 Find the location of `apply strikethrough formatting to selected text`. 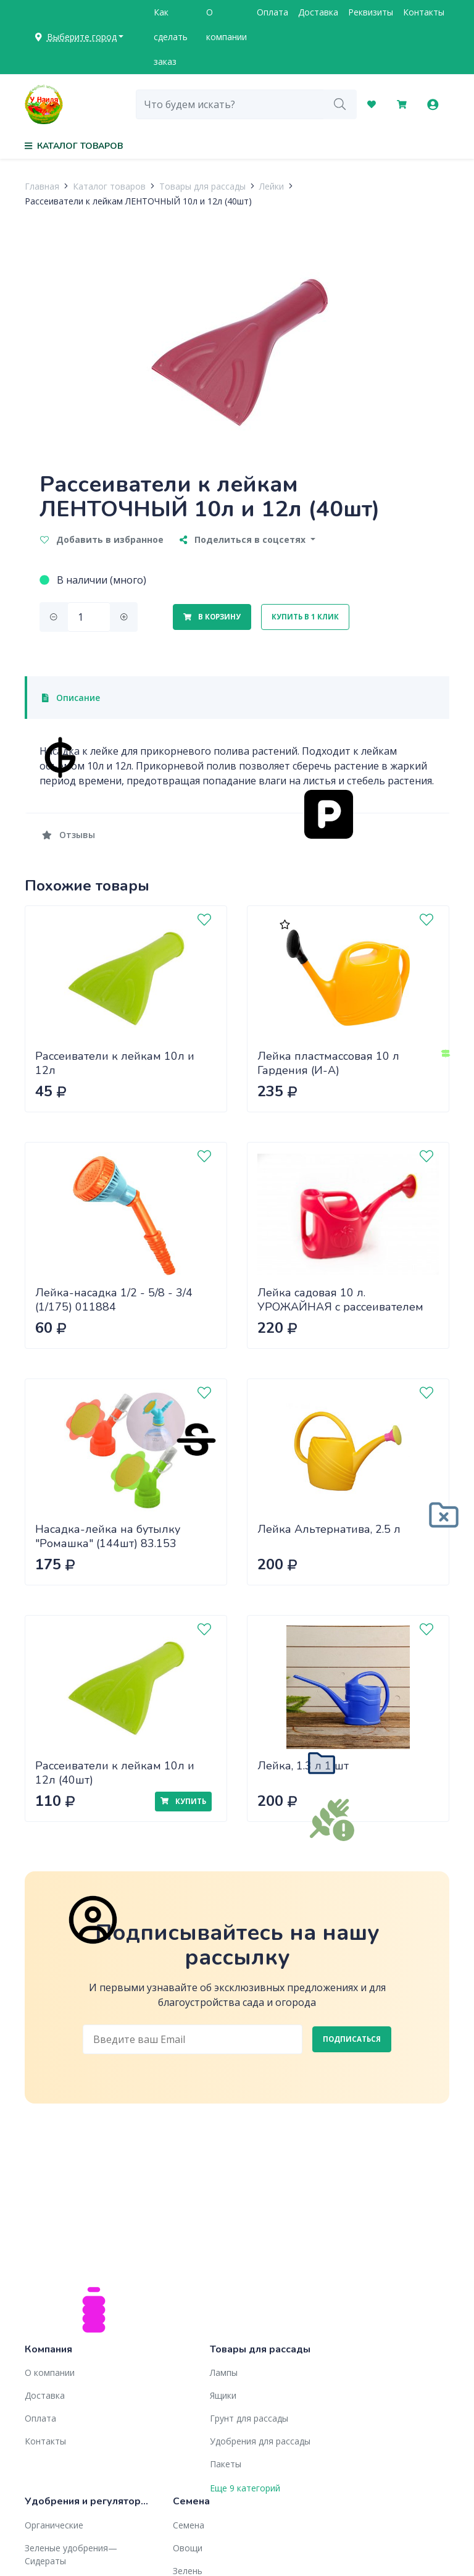

apply strikethrough formatting to selected text is located at coordinates (196, 1443).